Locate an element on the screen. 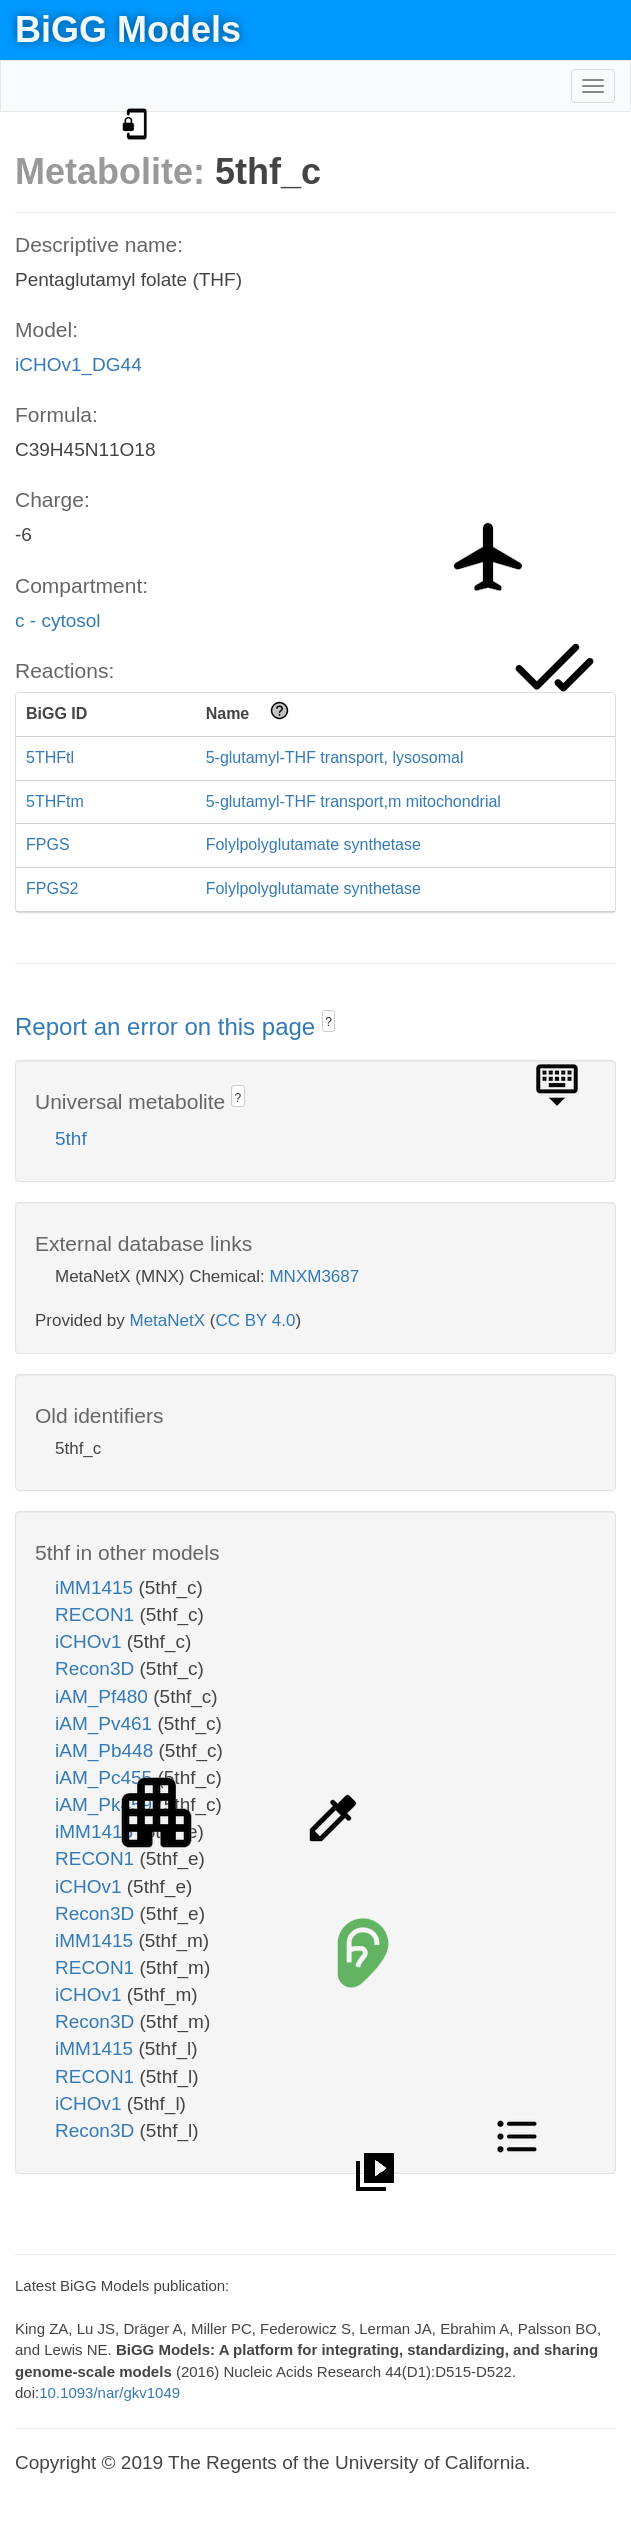 The image size is (631, 2537). pick a color from the canvas is located at coordinates (333, 1818).